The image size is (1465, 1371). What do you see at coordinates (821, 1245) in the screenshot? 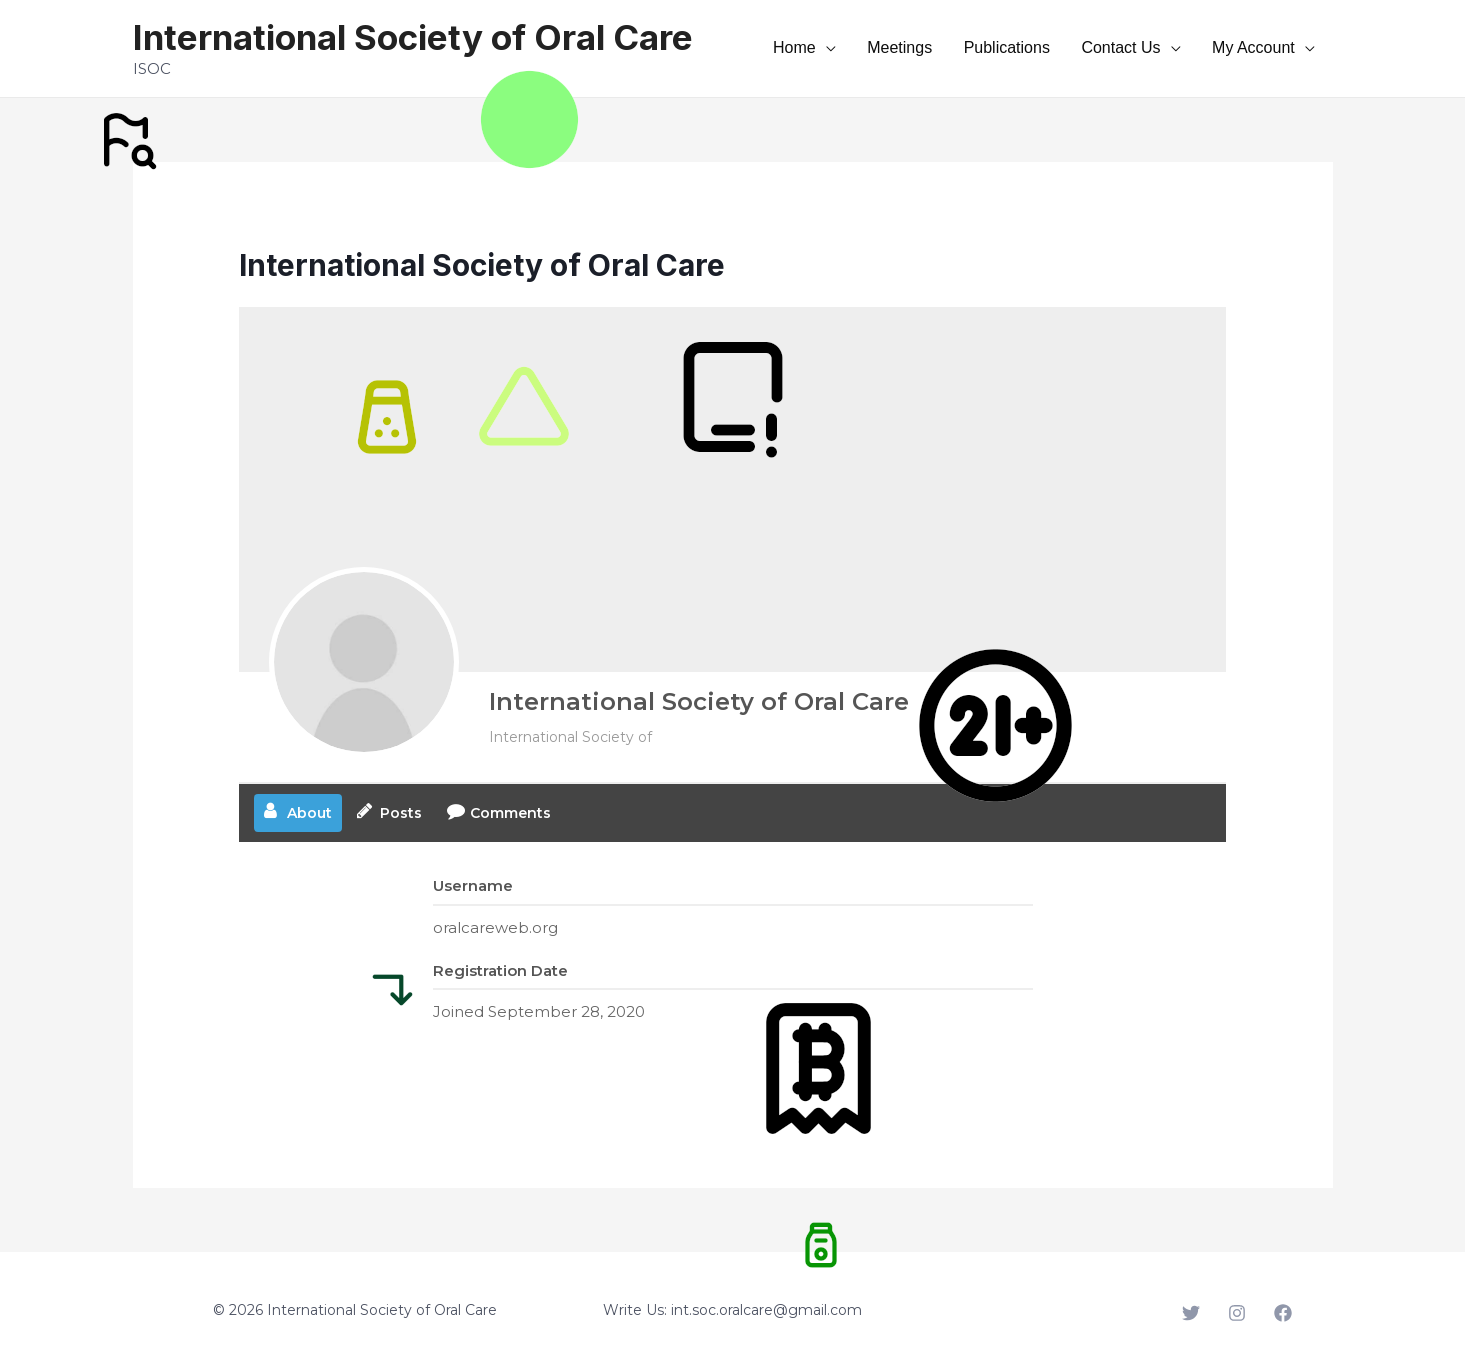
I see `view dairy or milk products` at bounding box center [821, 1245].